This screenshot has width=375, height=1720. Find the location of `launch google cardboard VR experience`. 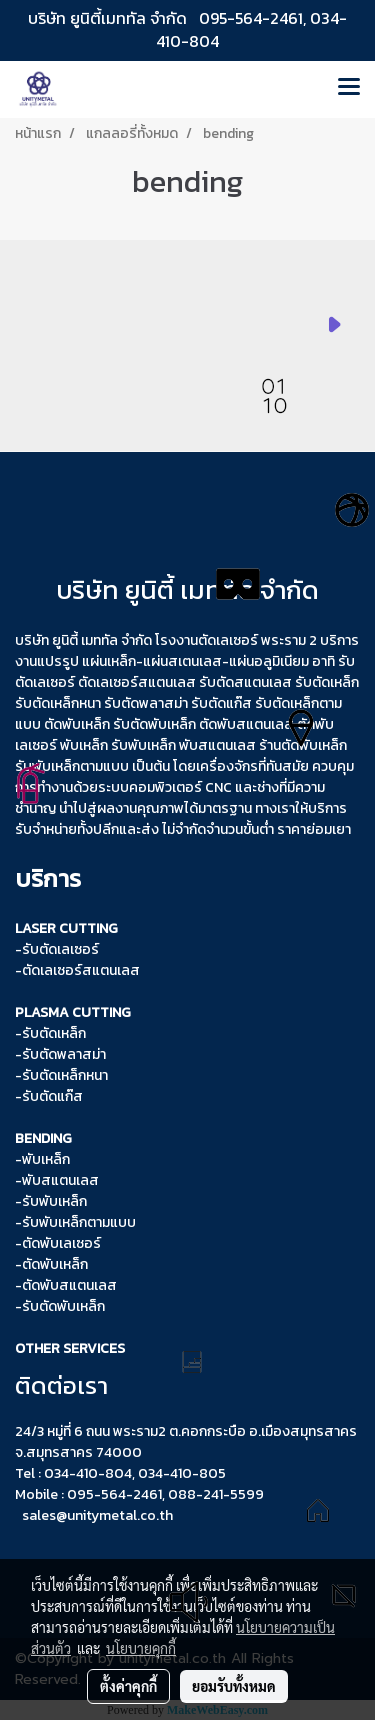

launch google cardboard VR experience is located at coordinates (238, 584).